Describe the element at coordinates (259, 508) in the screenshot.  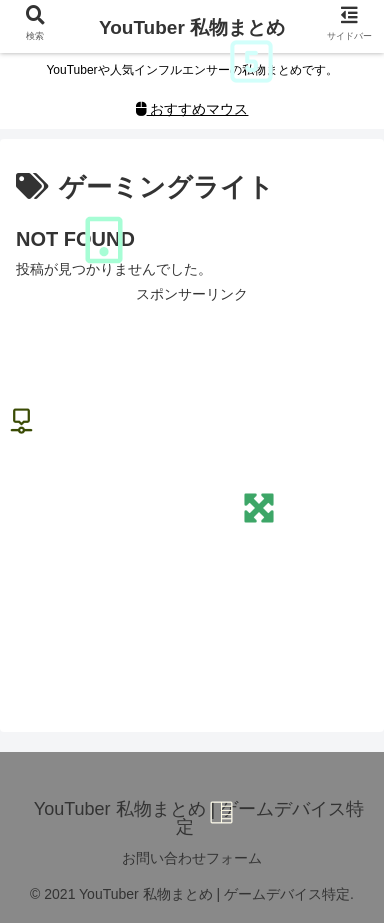
I see `maximize window to full screen` at that location.